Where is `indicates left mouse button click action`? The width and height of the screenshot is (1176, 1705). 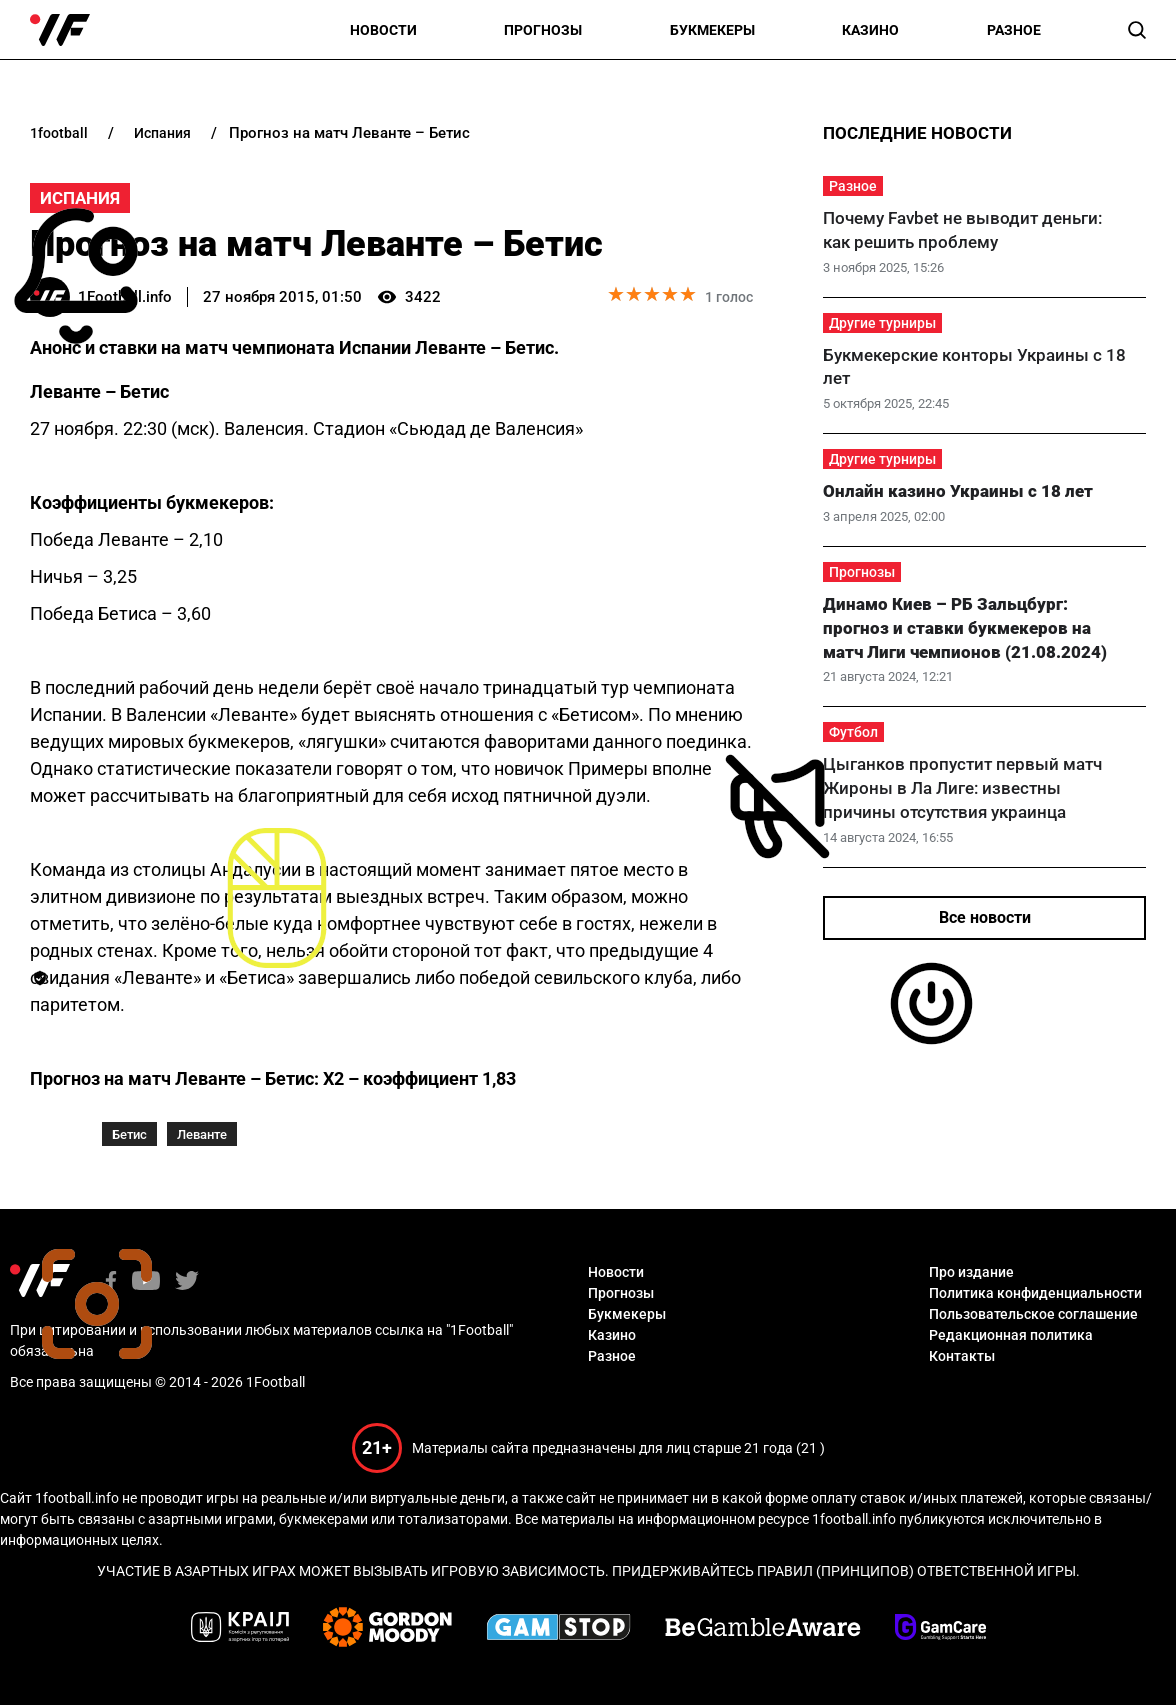
indicates left mouse button click action is located at coordinates (277, 898).